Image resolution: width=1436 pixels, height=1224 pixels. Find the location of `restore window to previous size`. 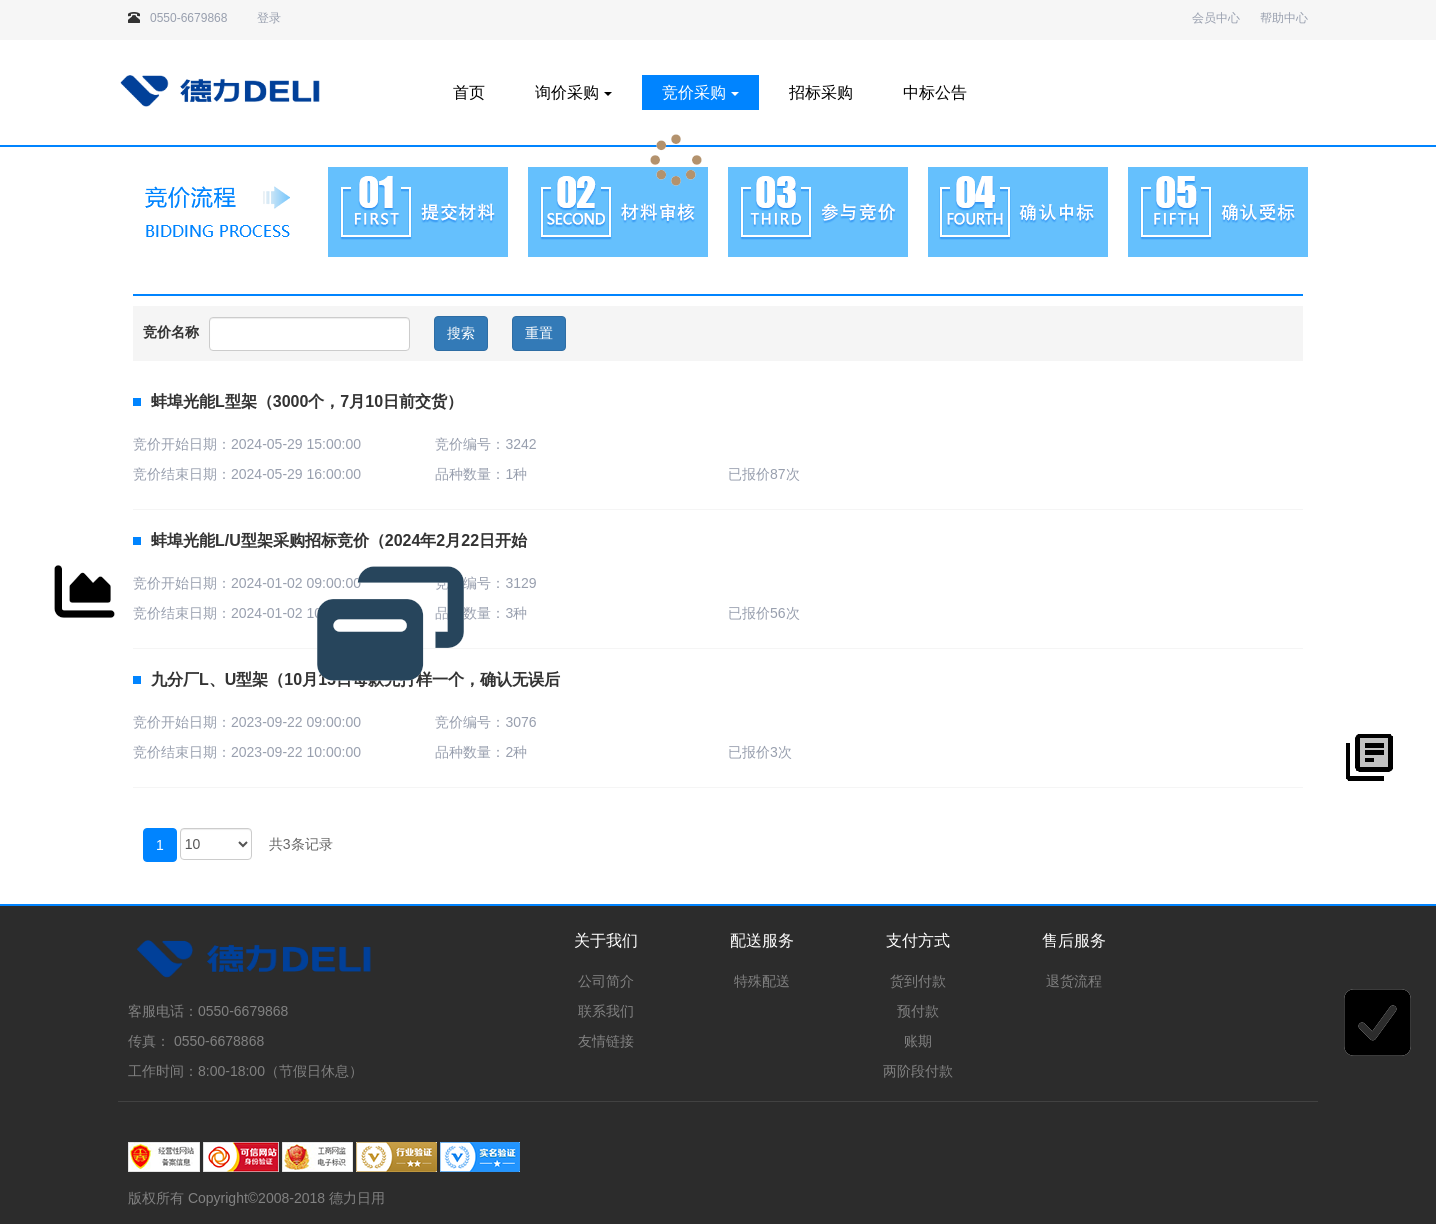

restore window to previous size is located at coordinates (390, 623).